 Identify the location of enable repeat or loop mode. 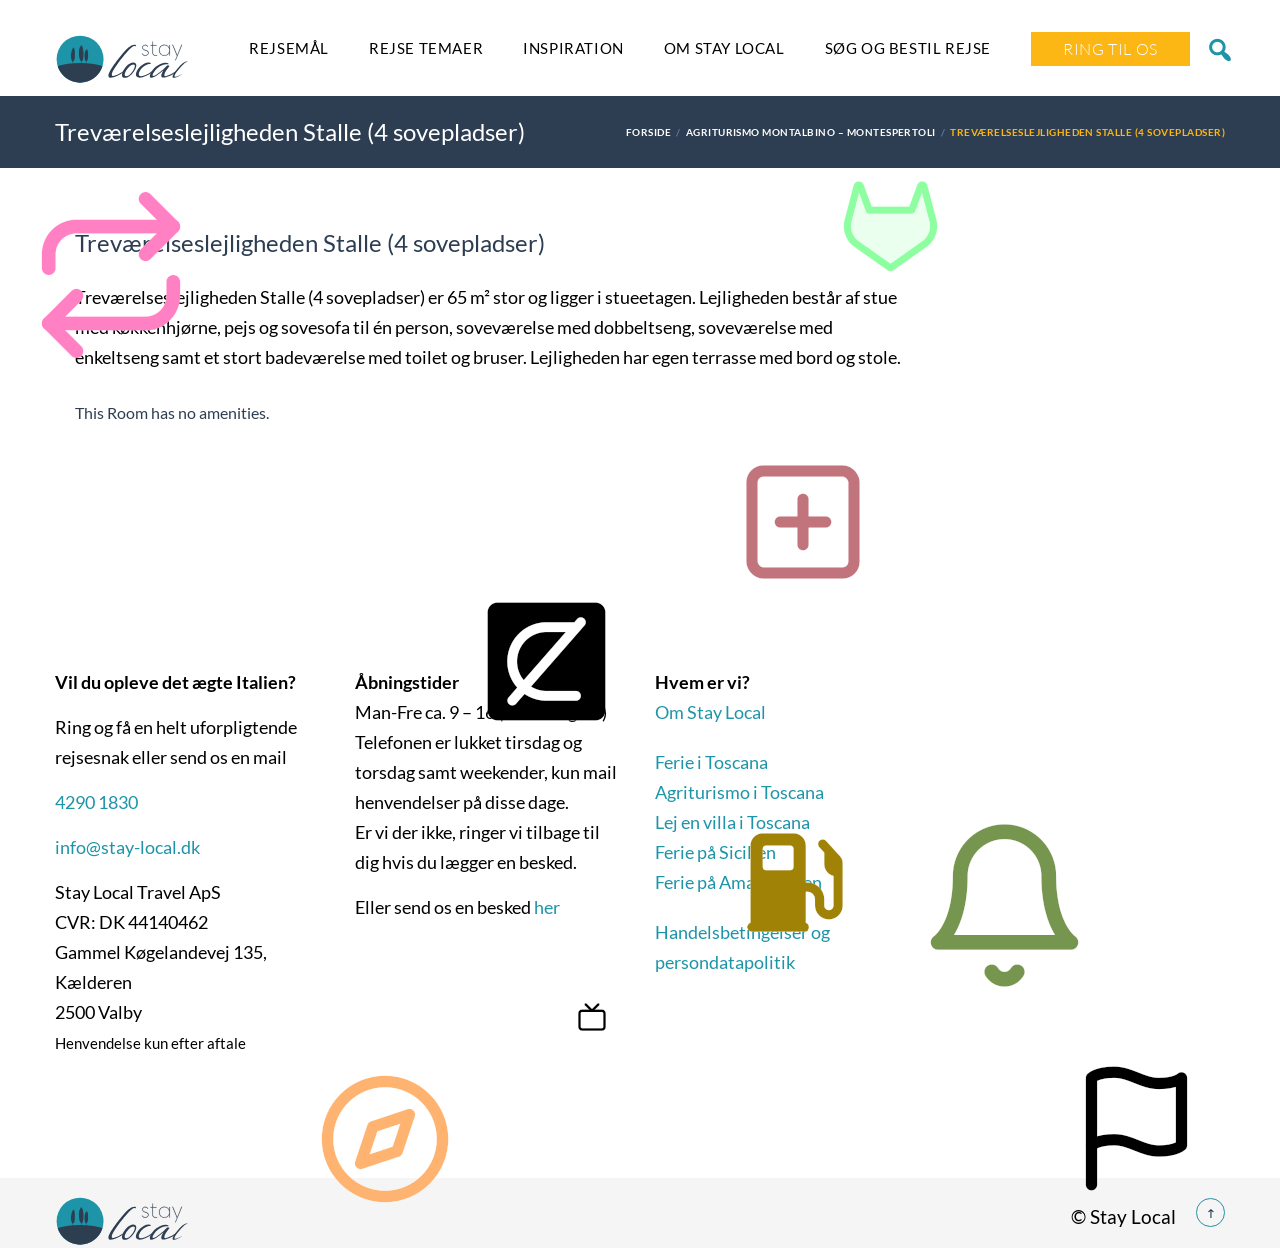
(111, 275).